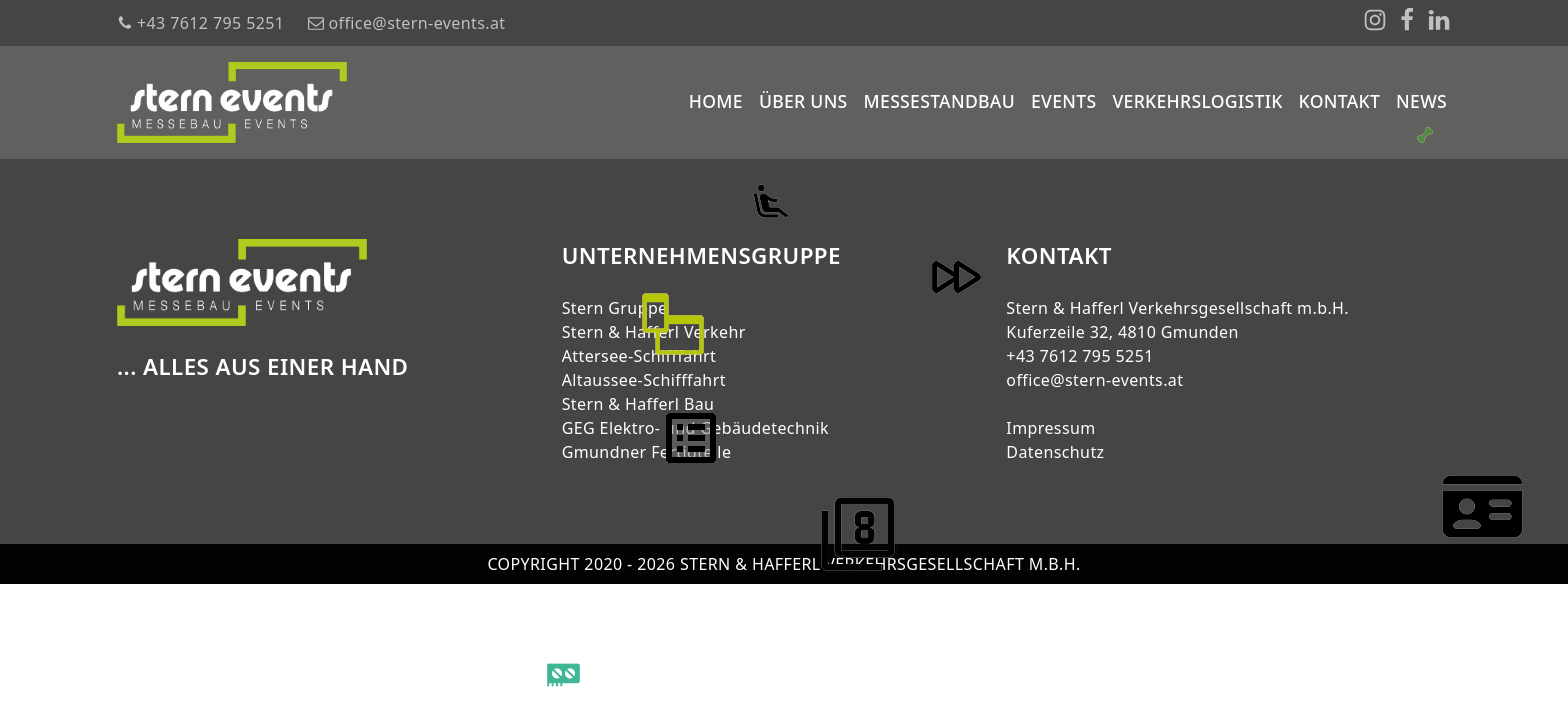  What do you see at coordinates (771, 202) in the screenshot?
I see `select extra legroom seating option` at bounding box center [771, 202].